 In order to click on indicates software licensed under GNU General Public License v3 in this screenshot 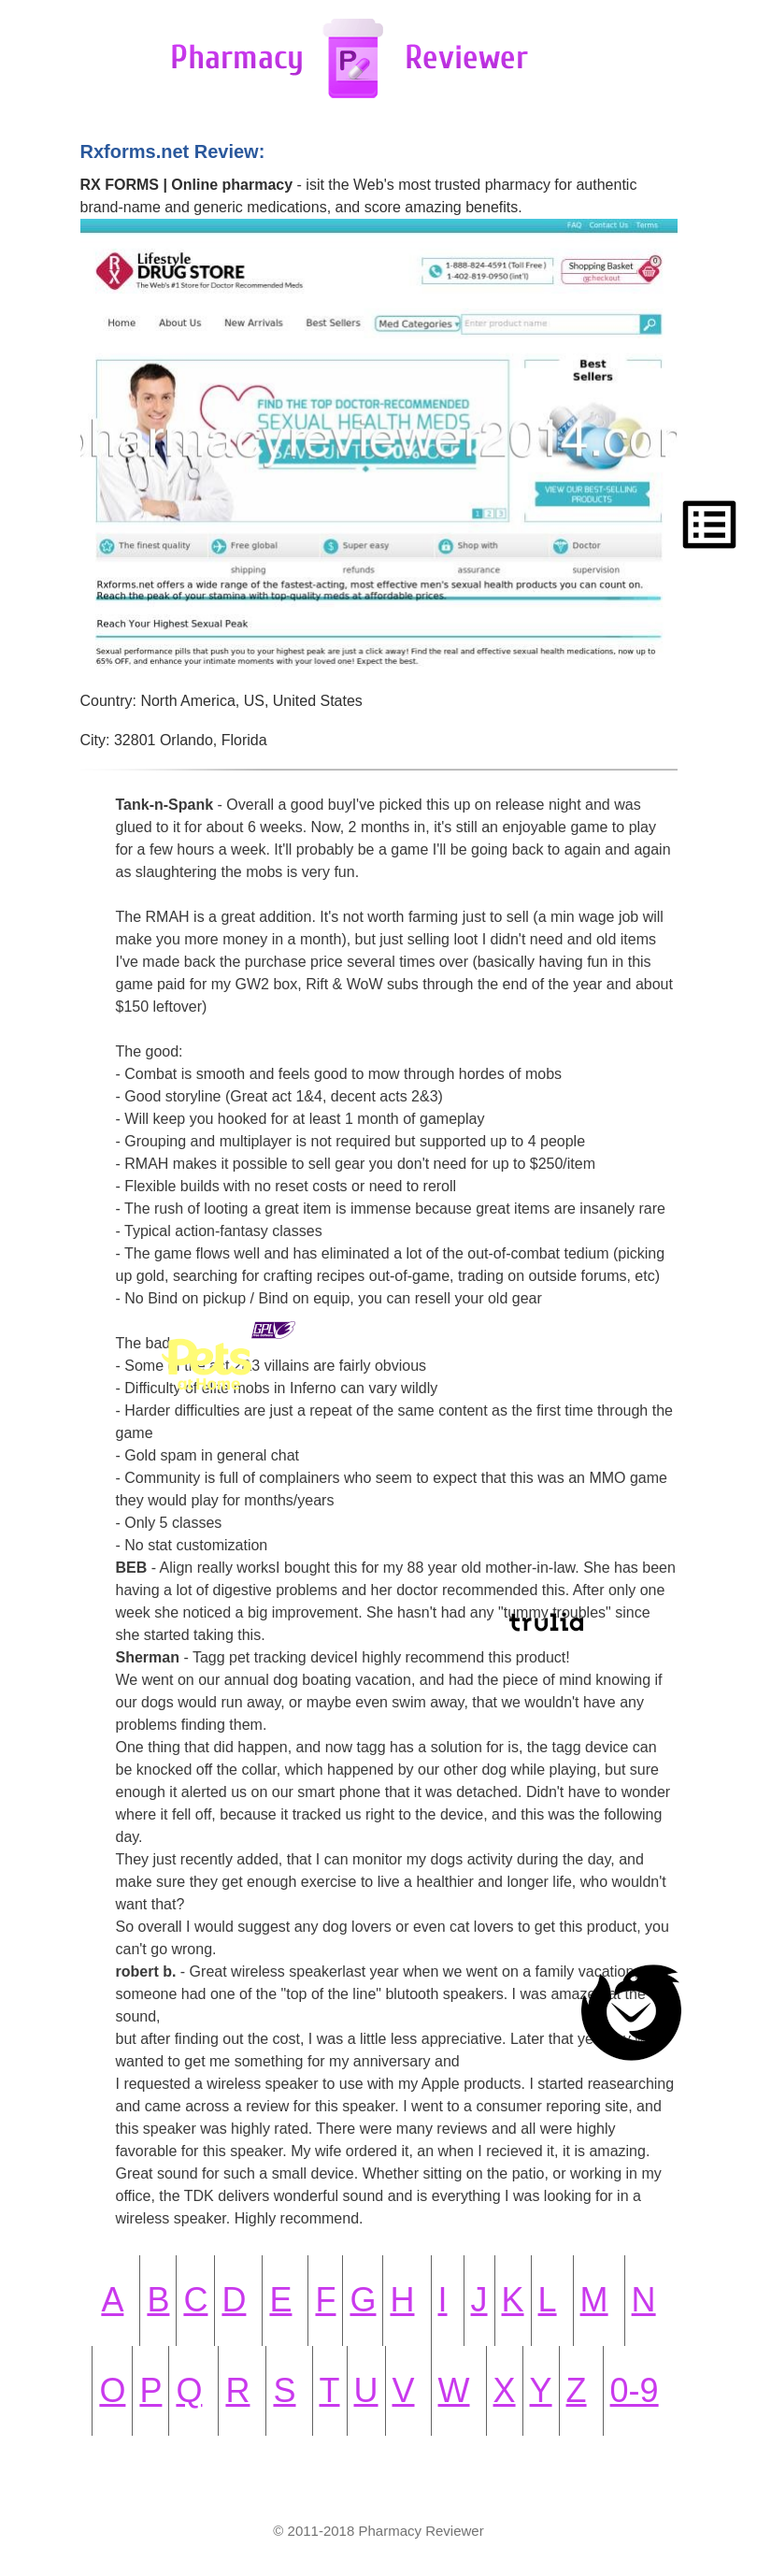, I will do `click(273, 1330)`.